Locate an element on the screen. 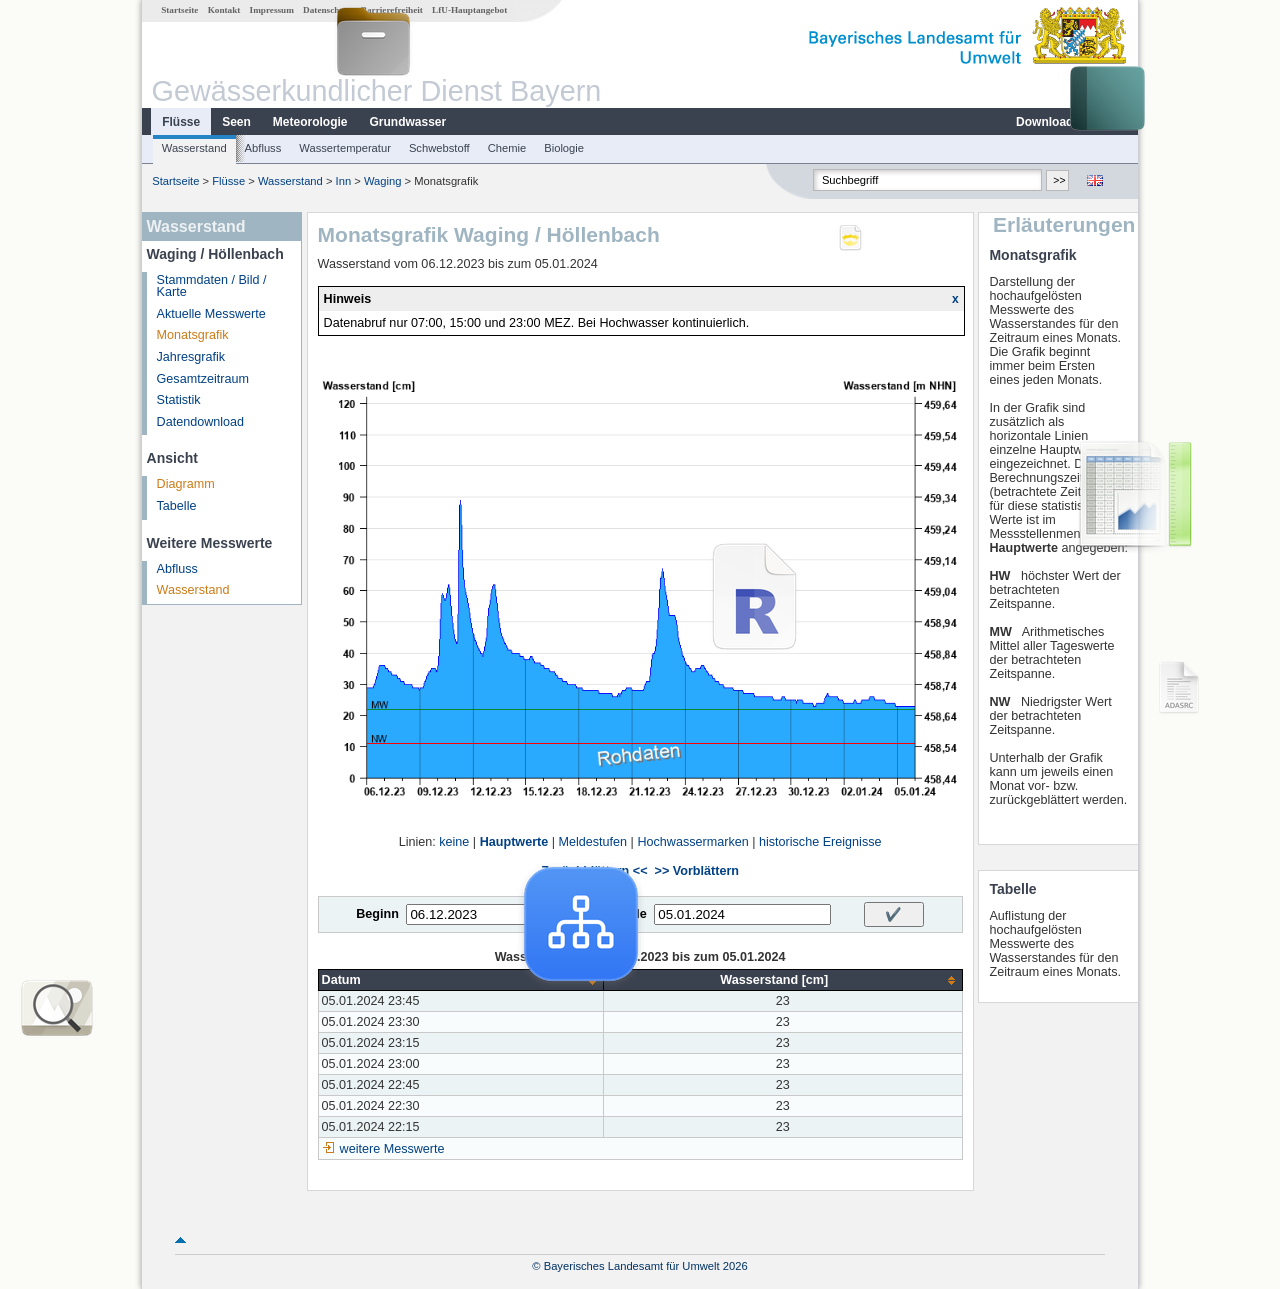 The width and height of the screenshot is (1280, 1289). spreadsheet template file type is located at coordinates (1134, 494).